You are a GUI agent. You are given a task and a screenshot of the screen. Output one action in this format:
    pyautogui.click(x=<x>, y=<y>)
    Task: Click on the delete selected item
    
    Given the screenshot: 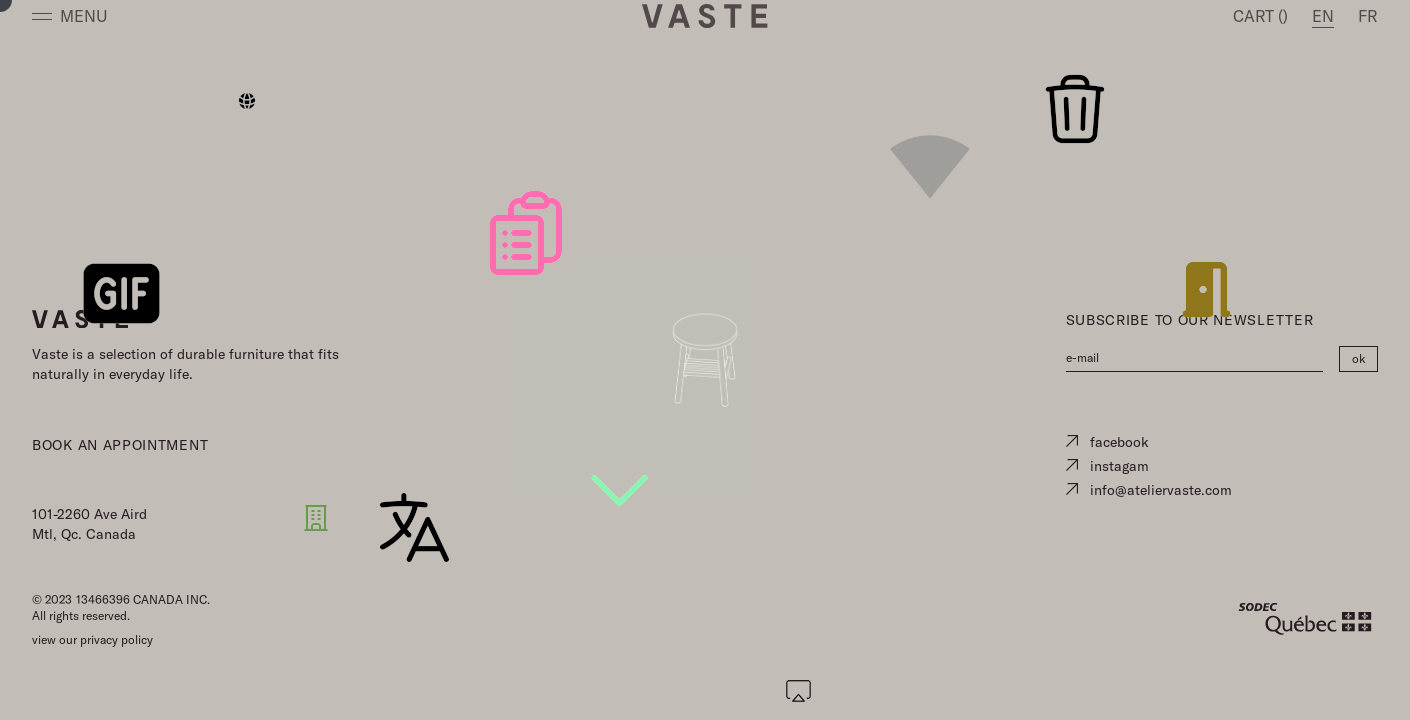 What is the action you would take?
    pyautogui.click(x=1075, y=109)
    